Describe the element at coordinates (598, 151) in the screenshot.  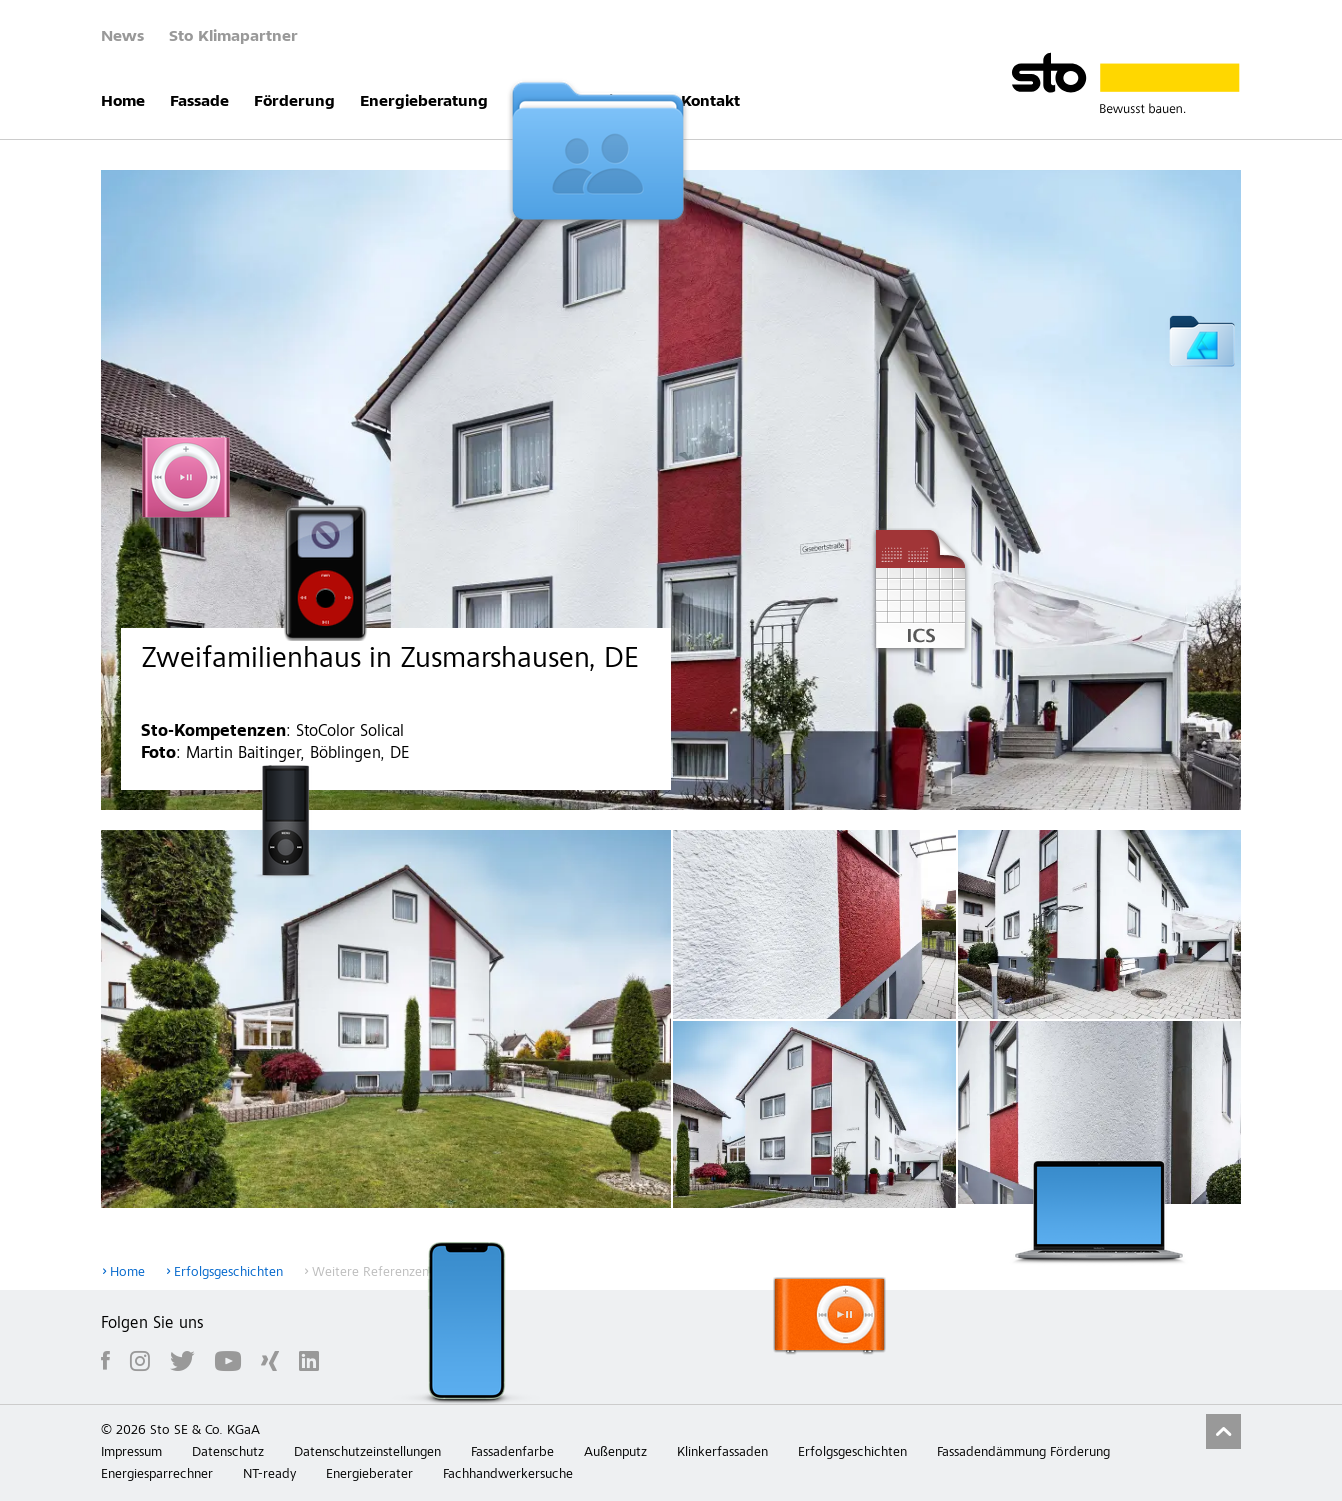
I see `open the servers folder` at that location.